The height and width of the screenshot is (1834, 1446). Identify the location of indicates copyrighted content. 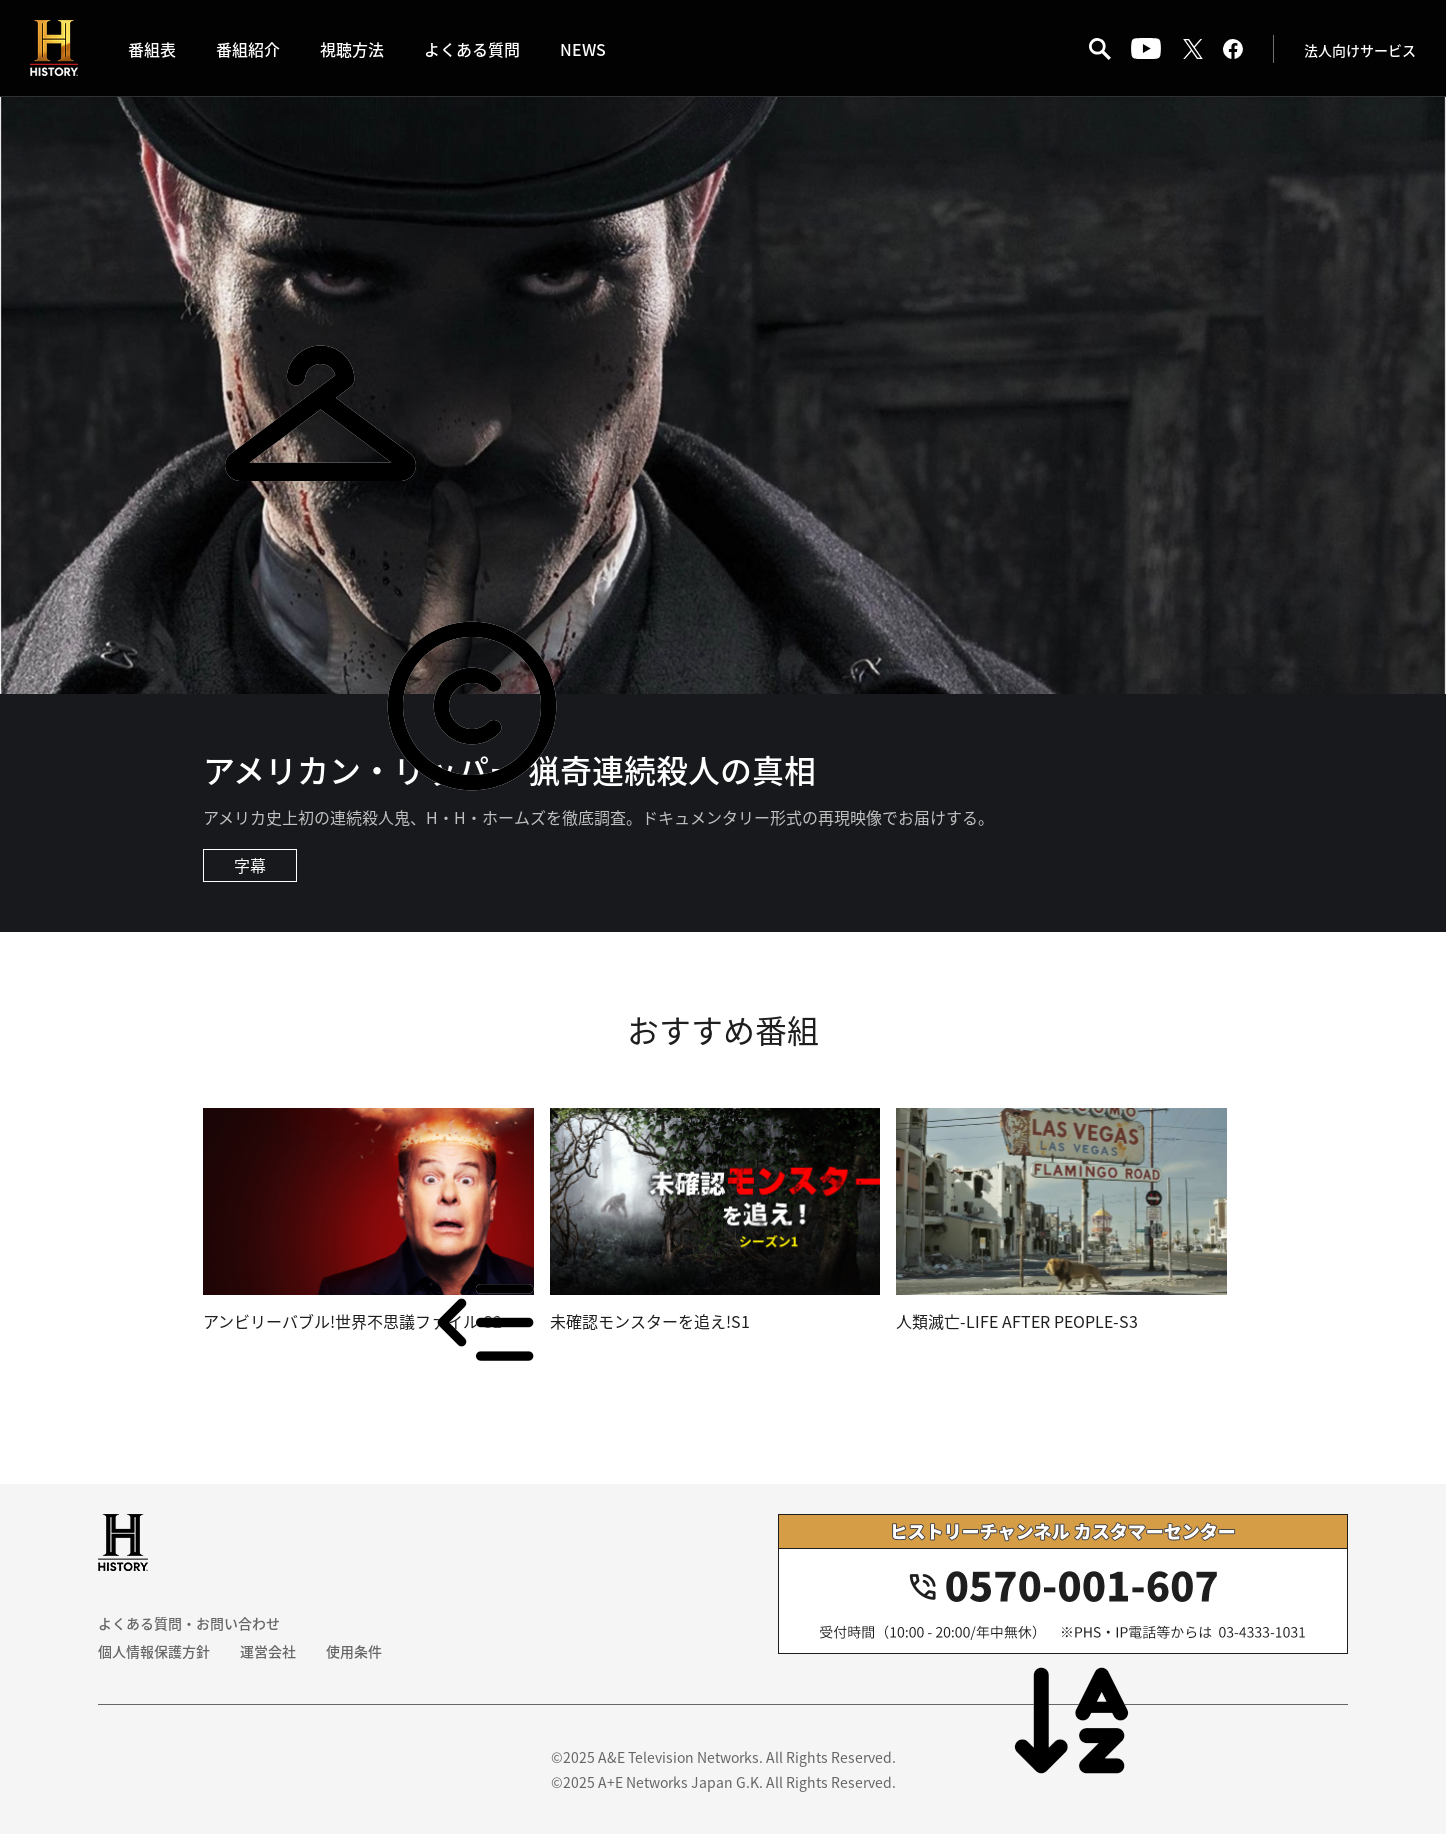
(472, 706).